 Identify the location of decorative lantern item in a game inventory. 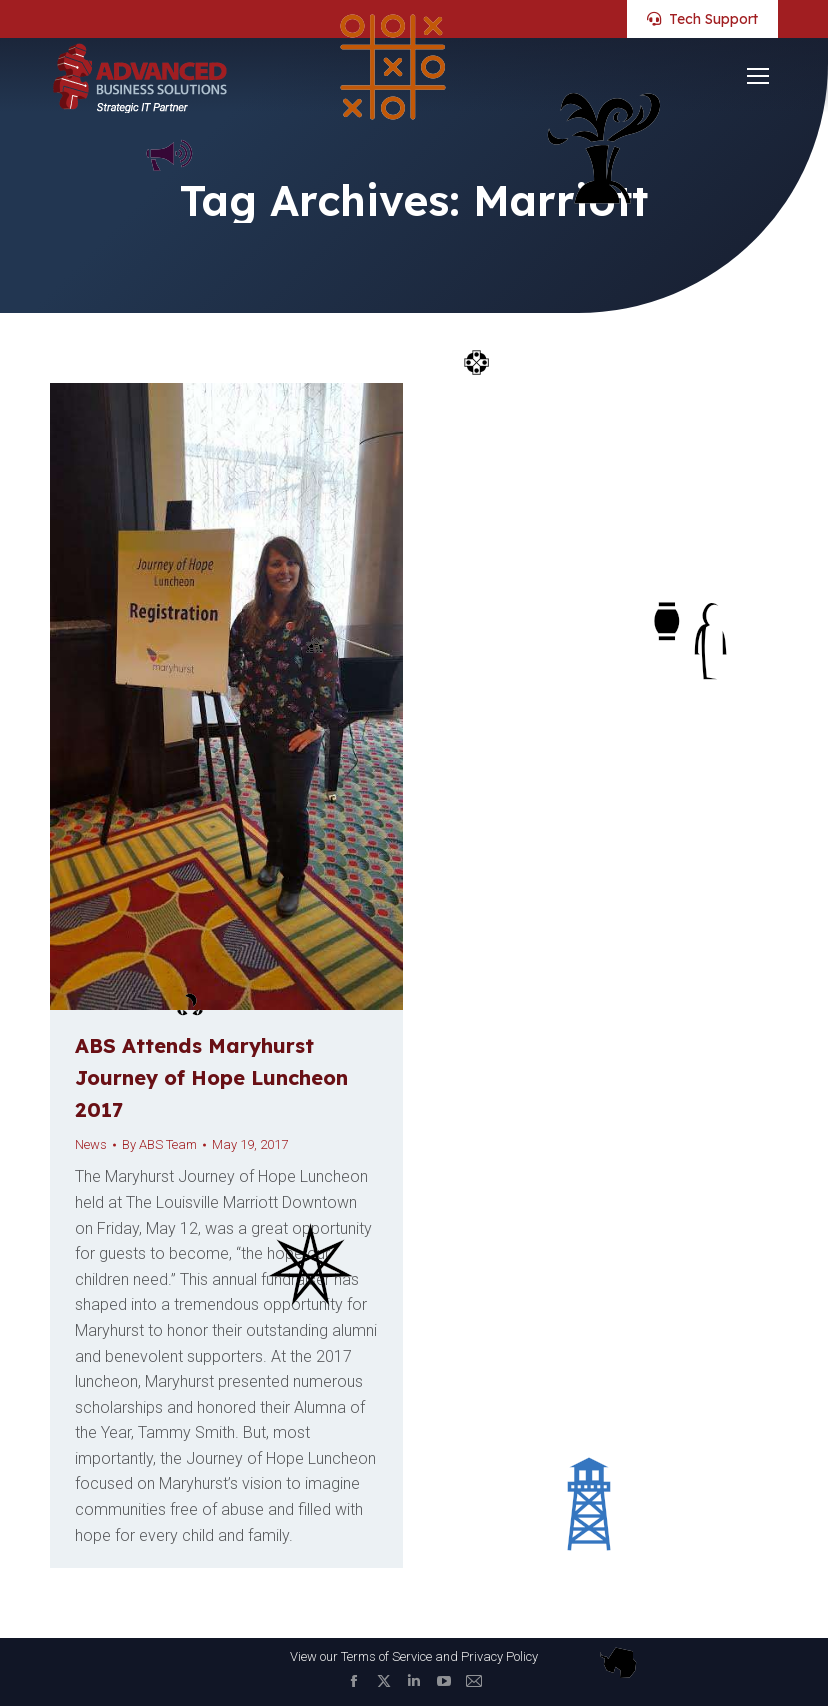
(692, 640).